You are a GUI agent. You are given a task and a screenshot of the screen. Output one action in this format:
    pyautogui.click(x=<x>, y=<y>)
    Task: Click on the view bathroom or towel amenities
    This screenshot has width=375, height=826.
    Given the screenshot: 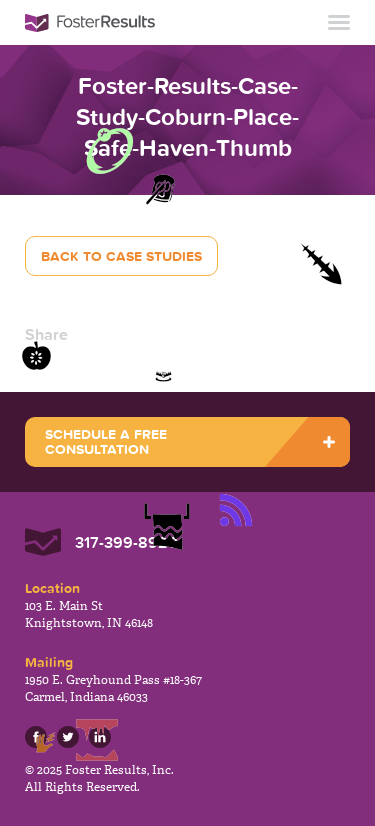 What is the action you would take?
    pyautogui.click(x=167, y=525)
    